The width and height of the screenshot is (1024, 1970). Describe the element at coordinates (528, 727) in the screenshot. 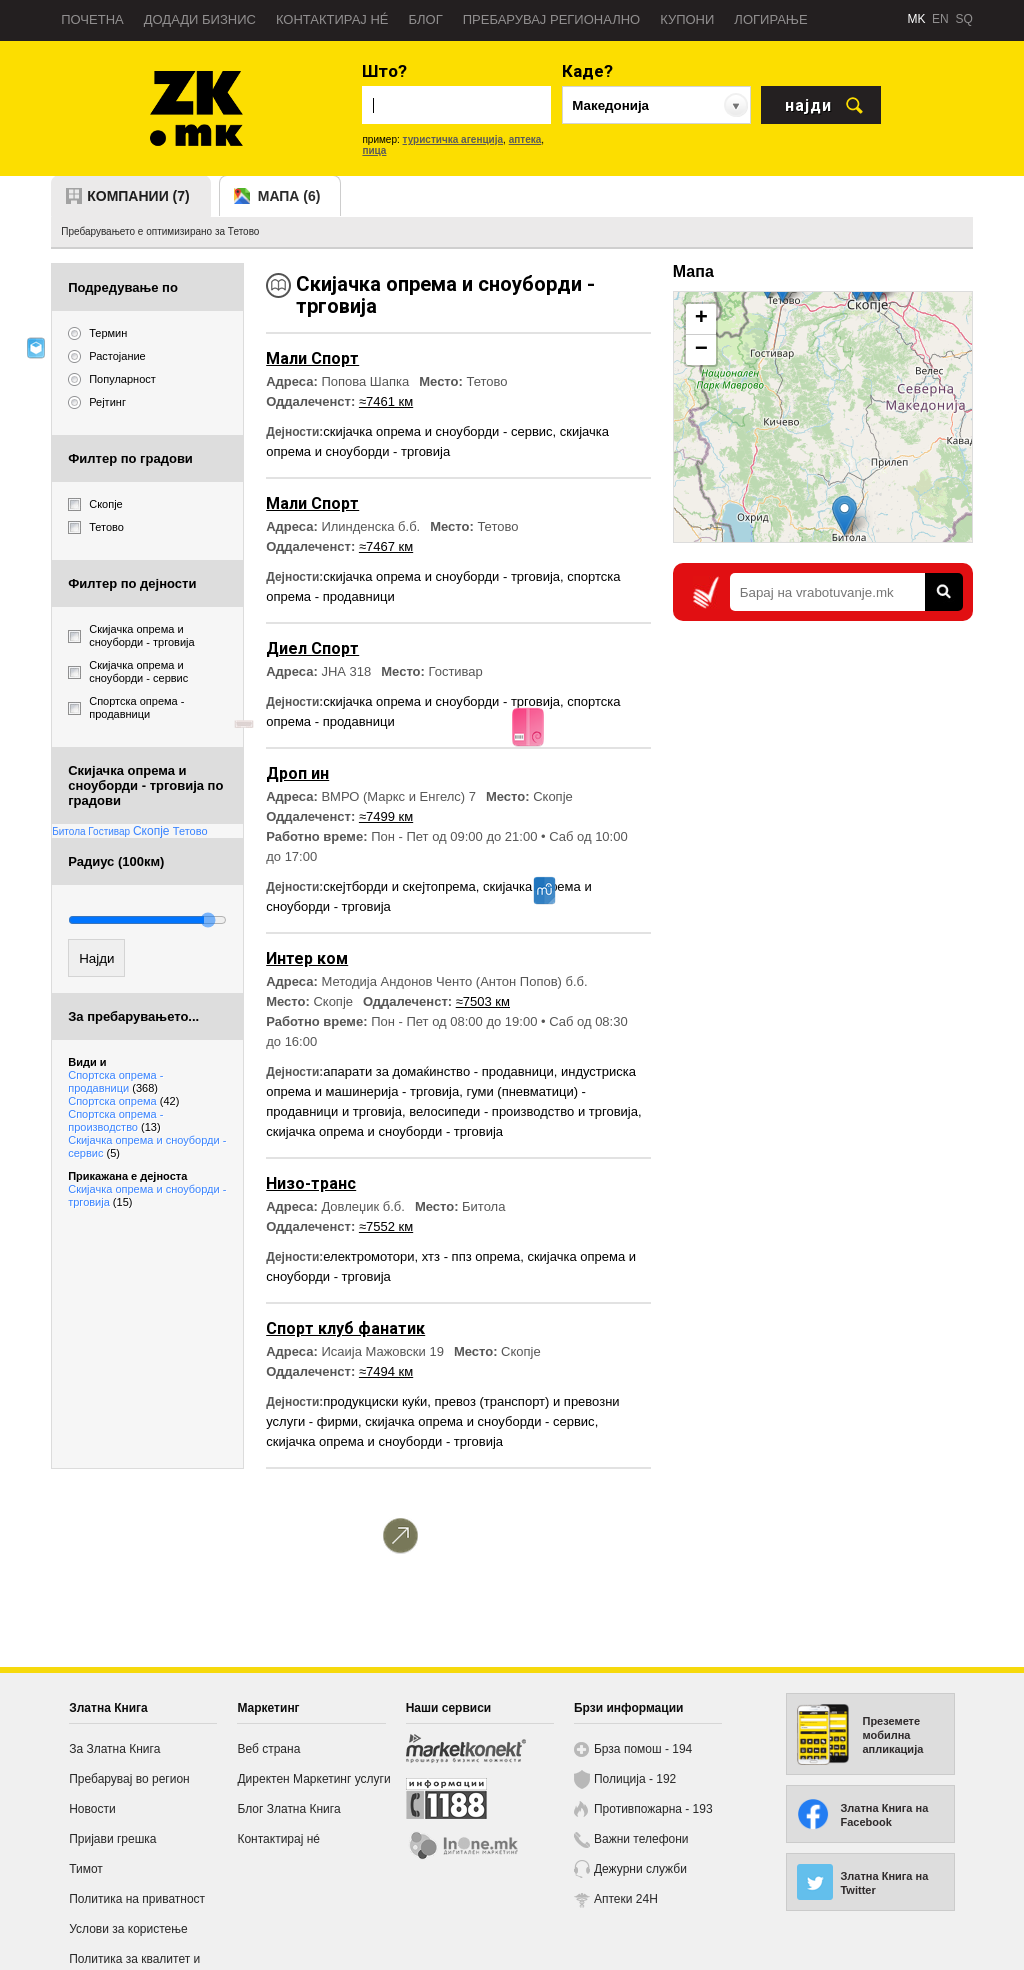

I see `debian software package file` at that location.